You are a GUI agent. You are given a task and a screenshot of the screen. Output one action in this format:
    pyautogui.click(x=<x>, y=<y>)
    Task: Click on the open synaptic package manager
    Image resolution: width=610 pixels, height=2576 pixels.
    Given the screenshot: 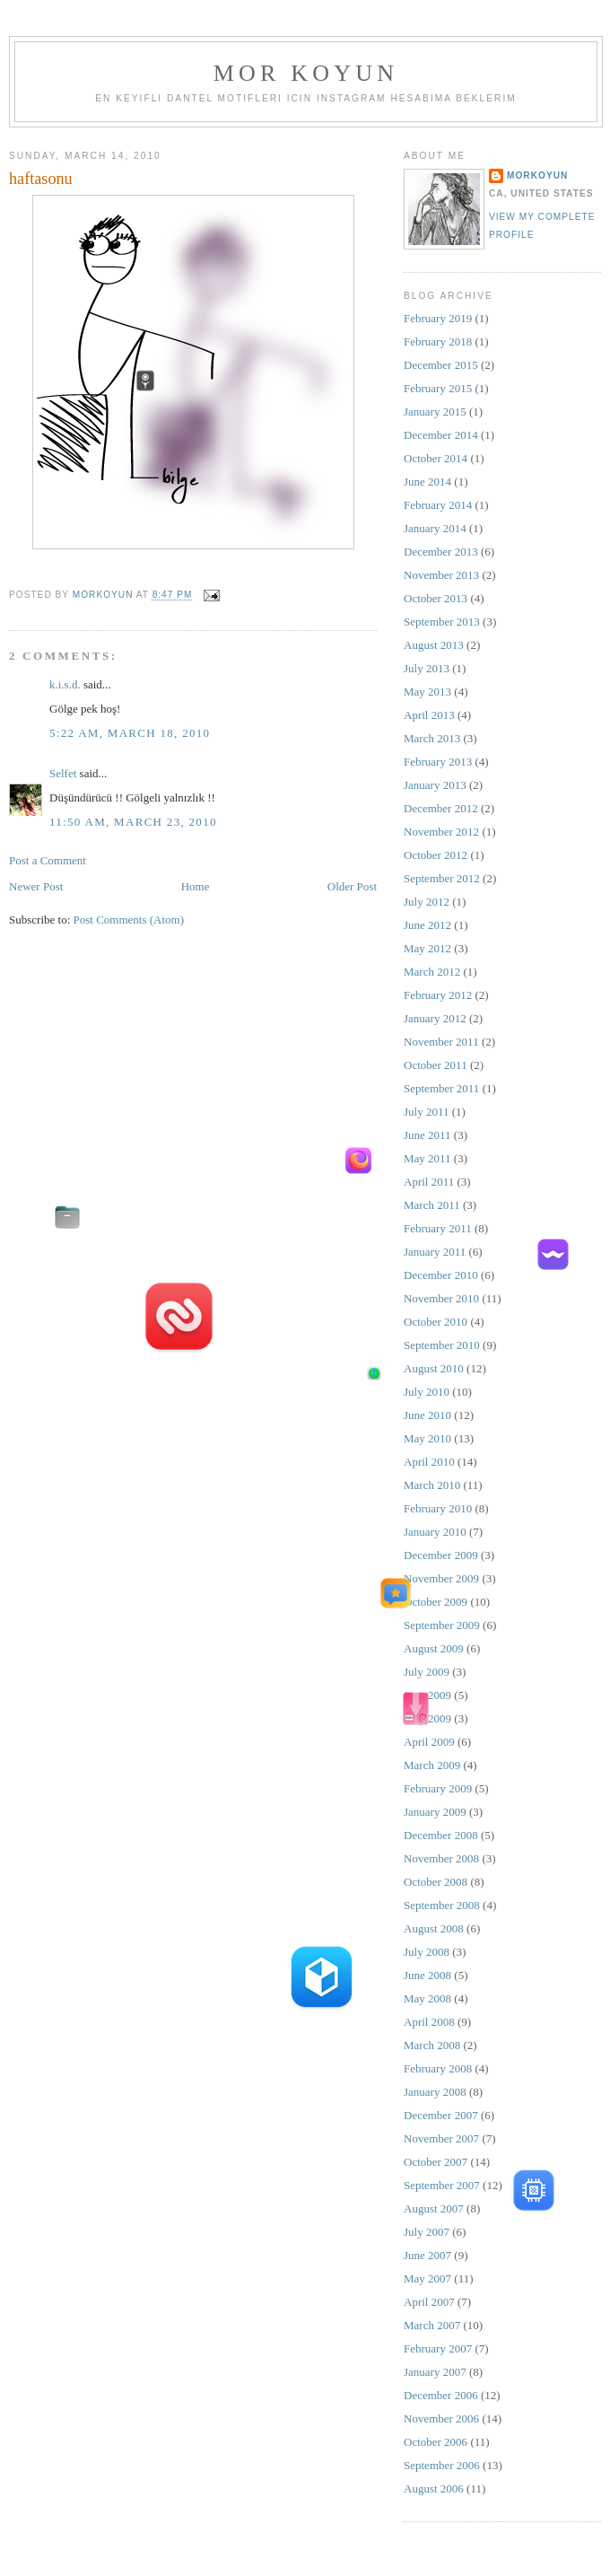 What is the action you would take?
    pyautogui.click(x=415, y=1708)
    